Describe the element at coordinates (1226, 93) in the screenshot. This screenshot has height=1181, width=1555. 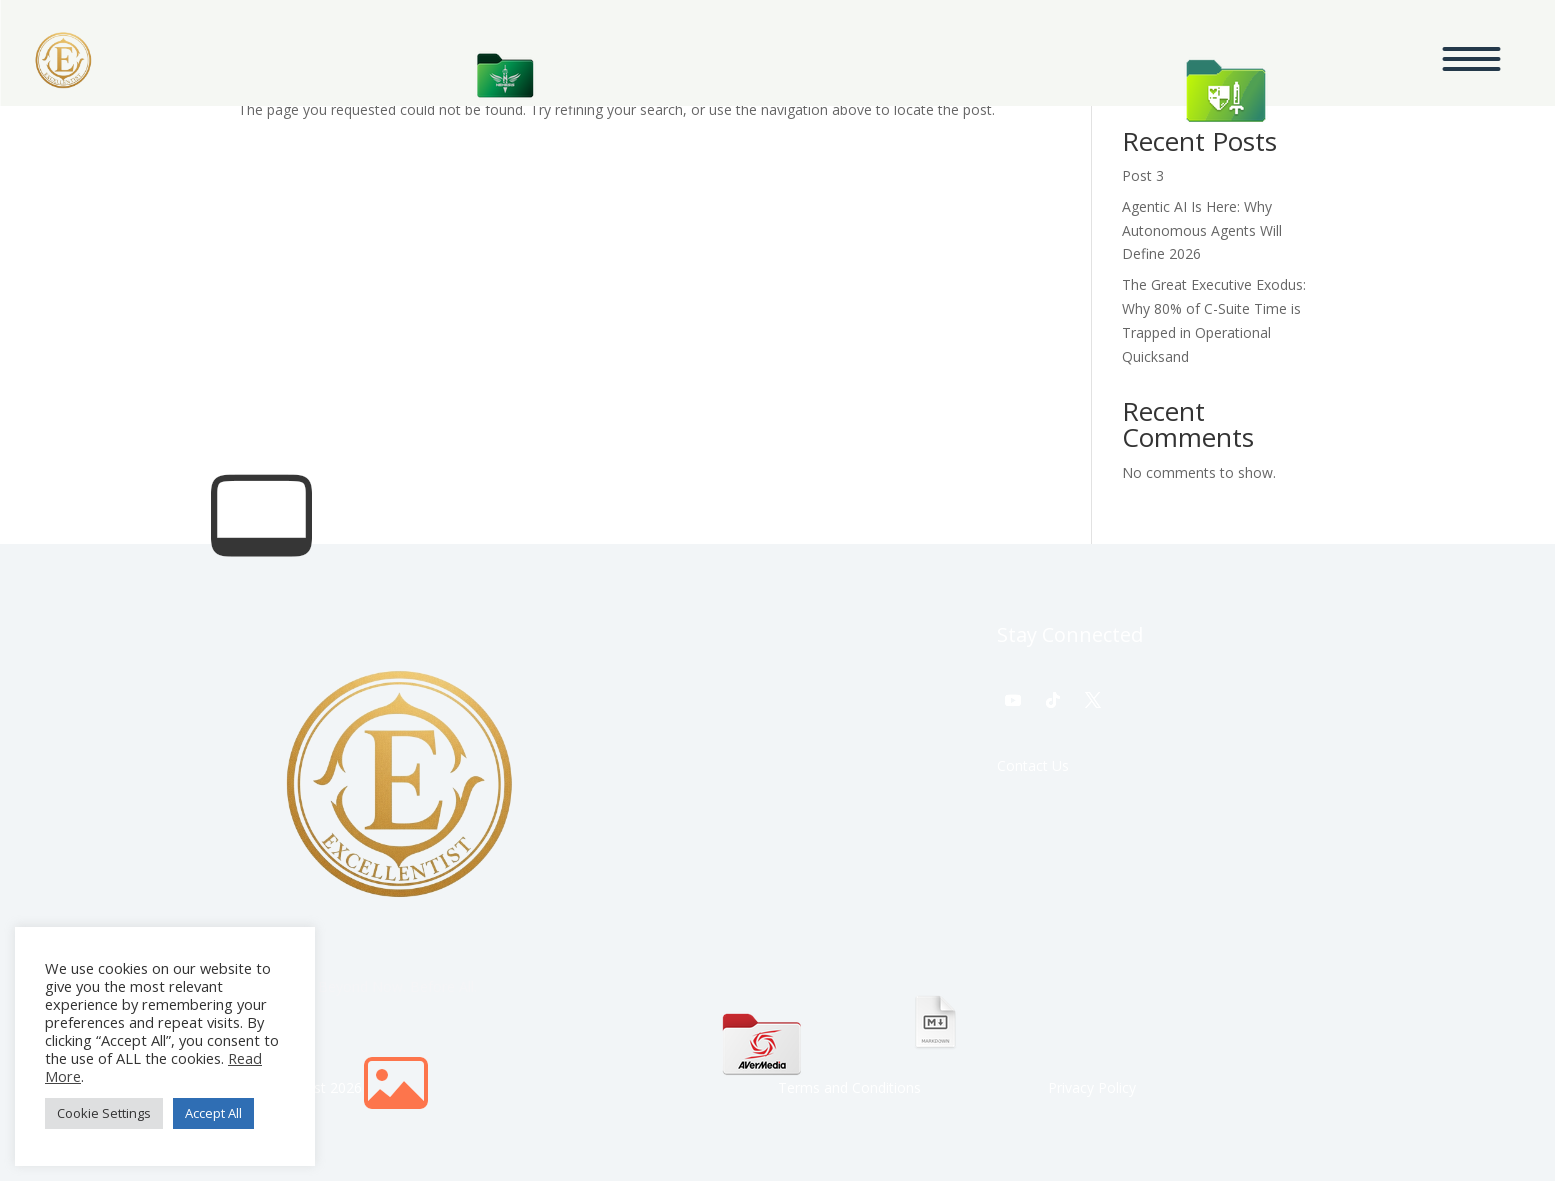
I see `open game development projects folder` at that location.